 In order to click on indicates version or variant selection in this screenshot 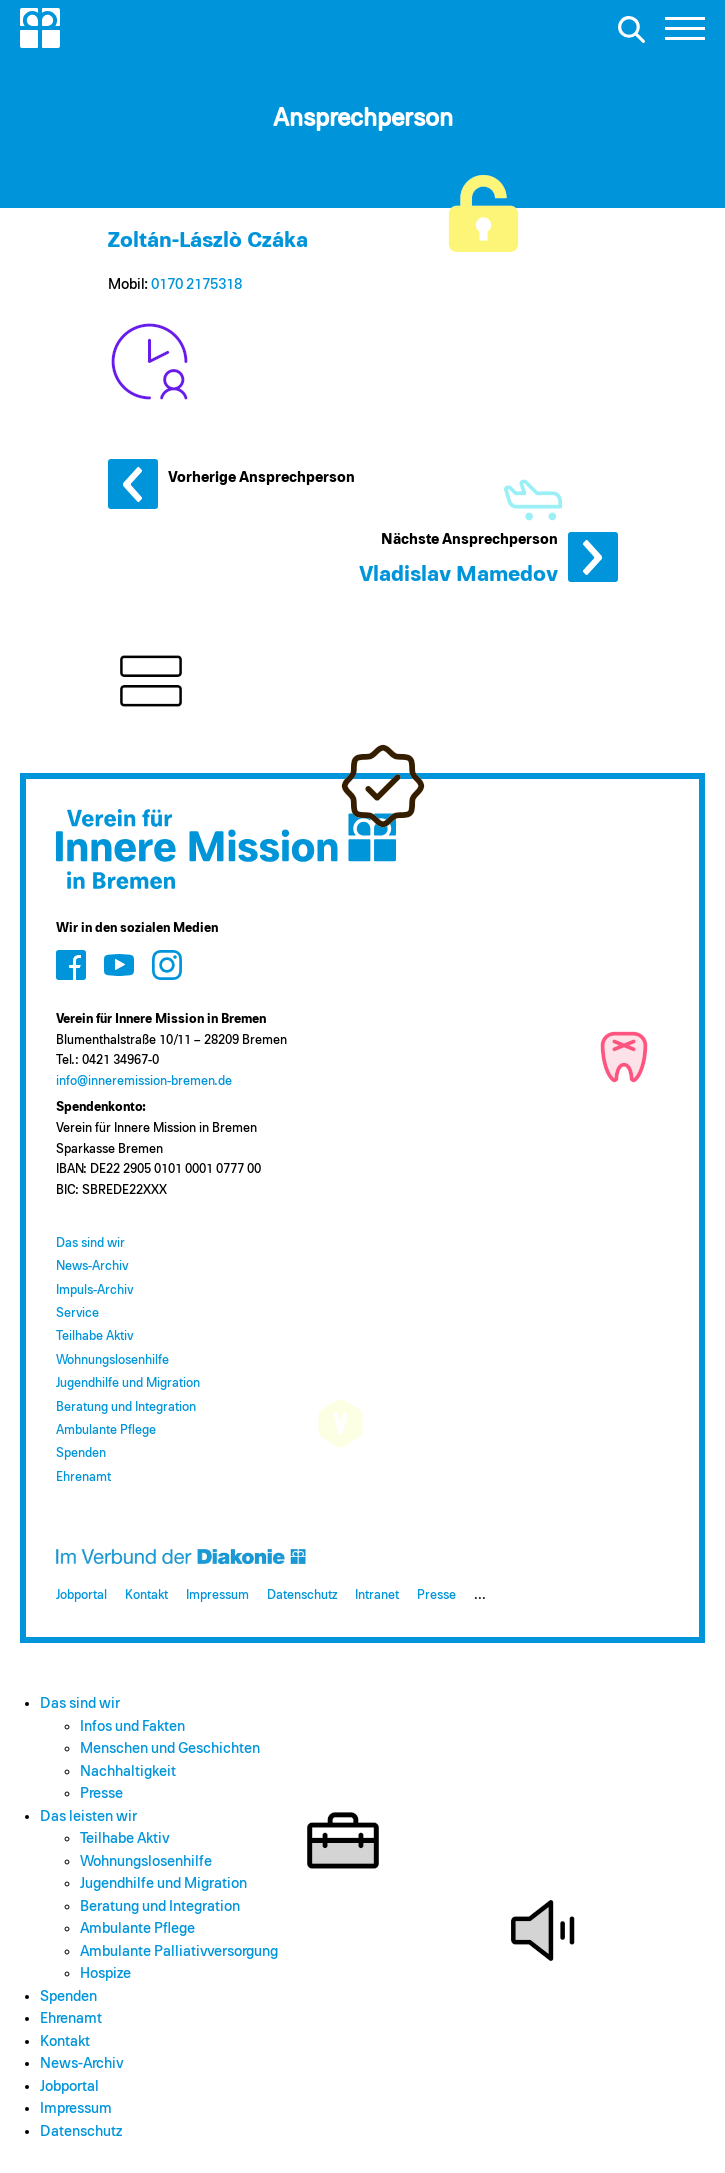, I will do `click(340, 1423)`.